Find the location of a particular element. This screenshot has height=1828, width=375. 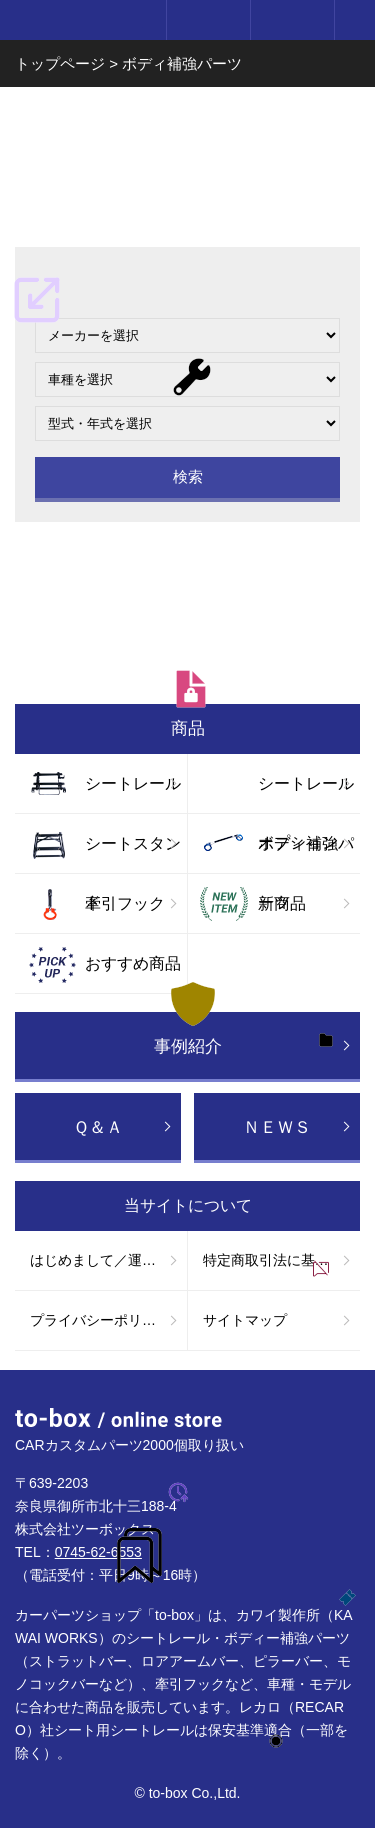

view all saved bookmarks is located at coordinates (139, 1555).